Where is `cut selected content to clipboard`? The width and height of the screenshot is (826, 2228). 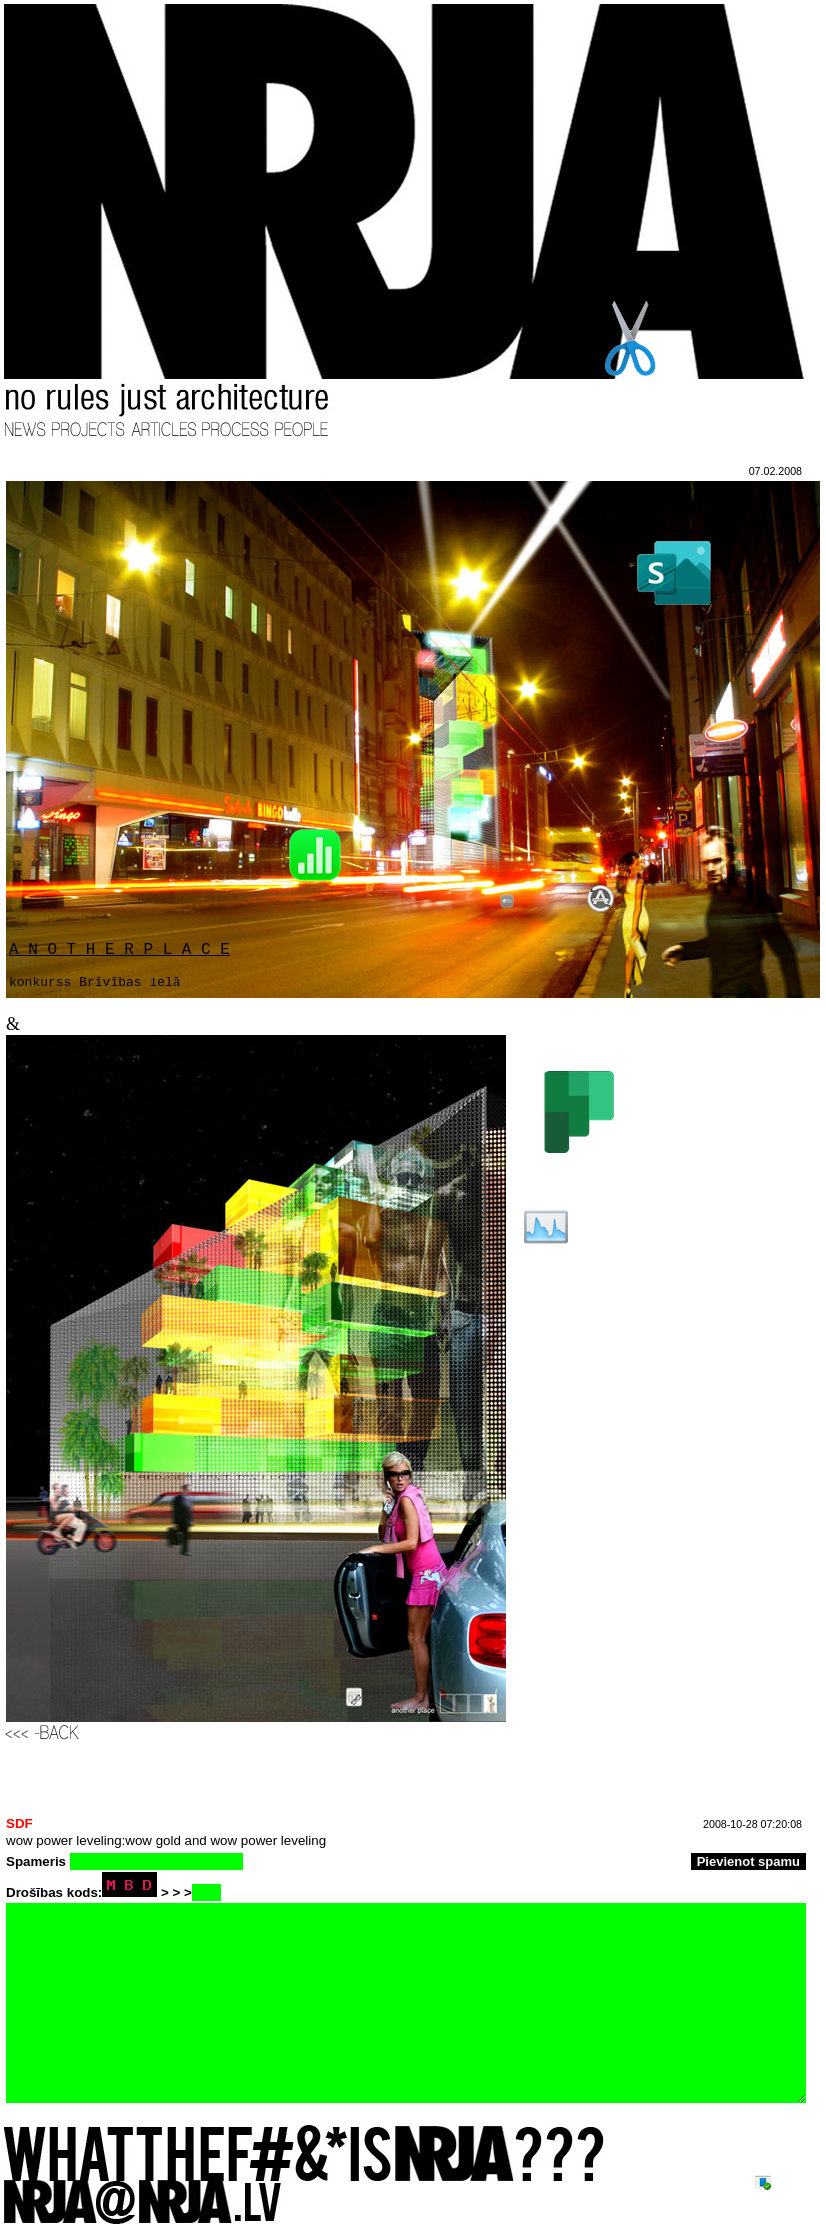 cut selected content to clipboard is located at coordinates (631, 338).